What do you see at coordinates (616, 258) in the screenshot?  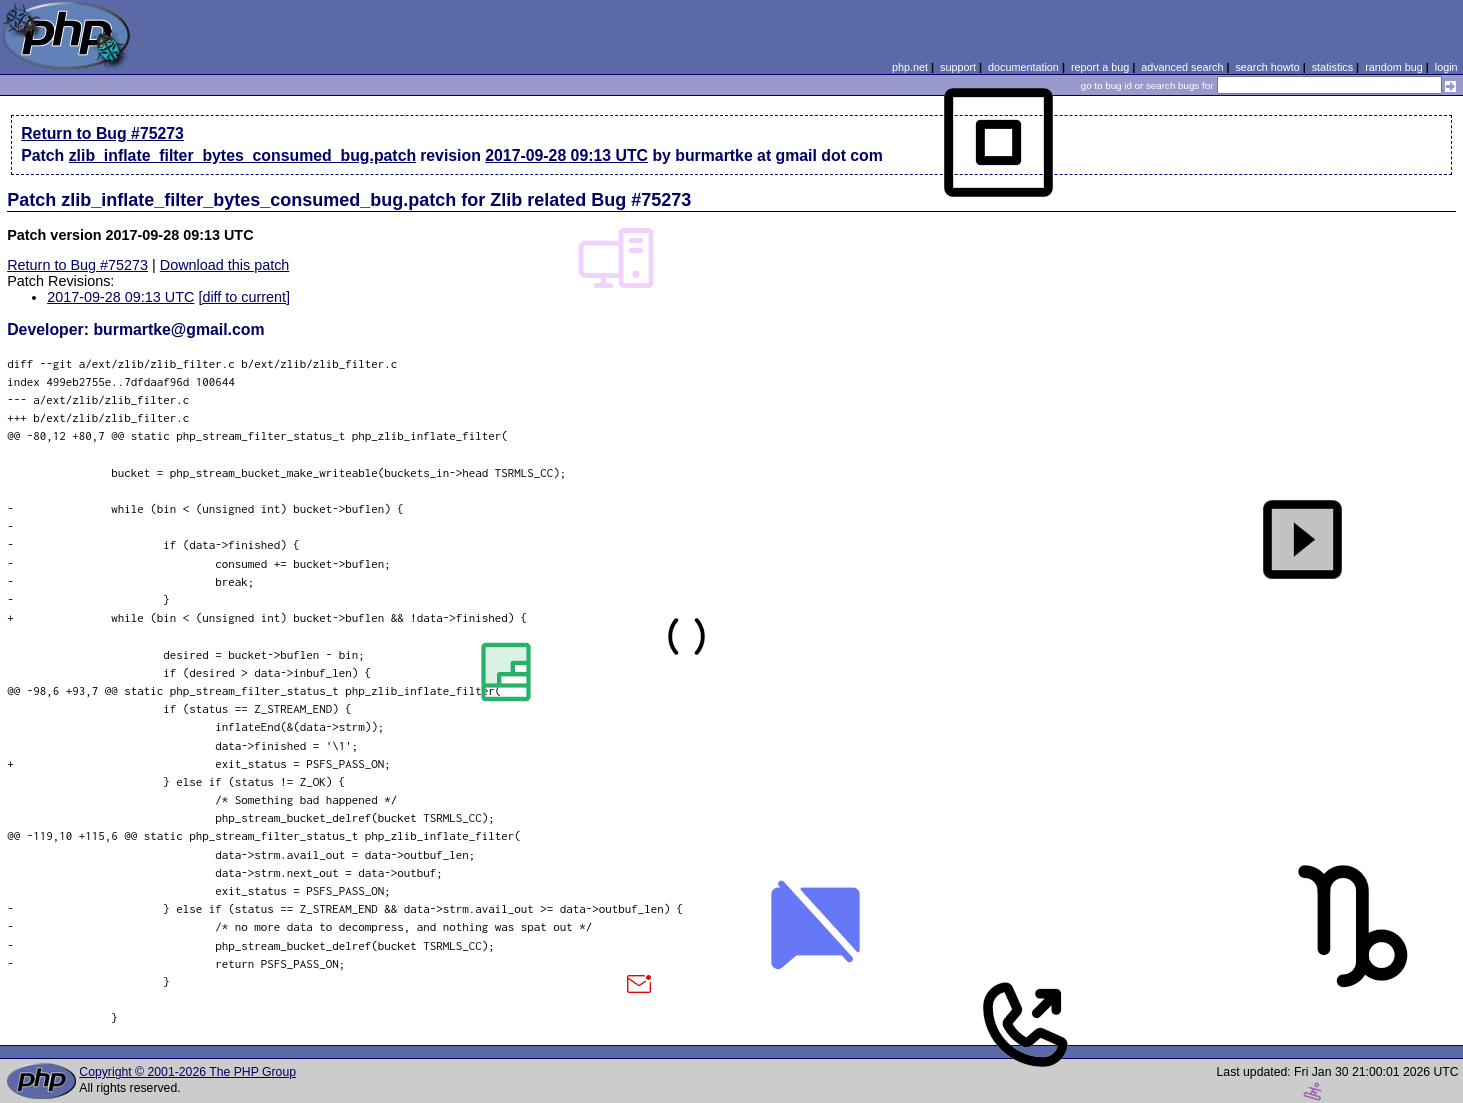 I see `access desktop computer settings` at bounding box center [616, 258].